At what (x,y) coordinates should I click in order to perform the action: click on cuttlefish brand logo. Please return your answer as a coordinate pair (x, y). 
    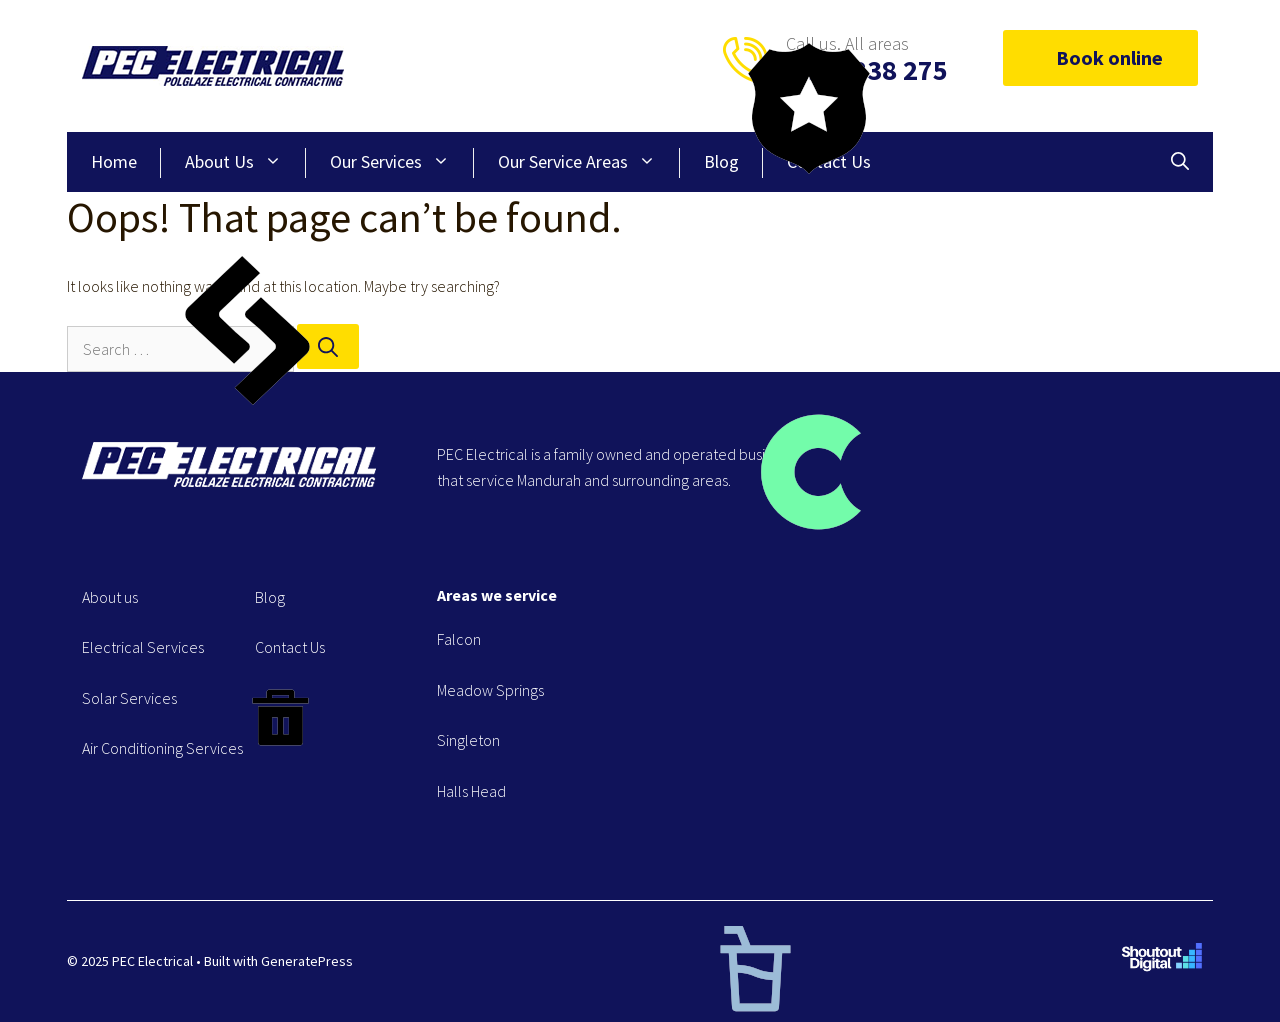
    Looking at the image, I should click on (812, 472).